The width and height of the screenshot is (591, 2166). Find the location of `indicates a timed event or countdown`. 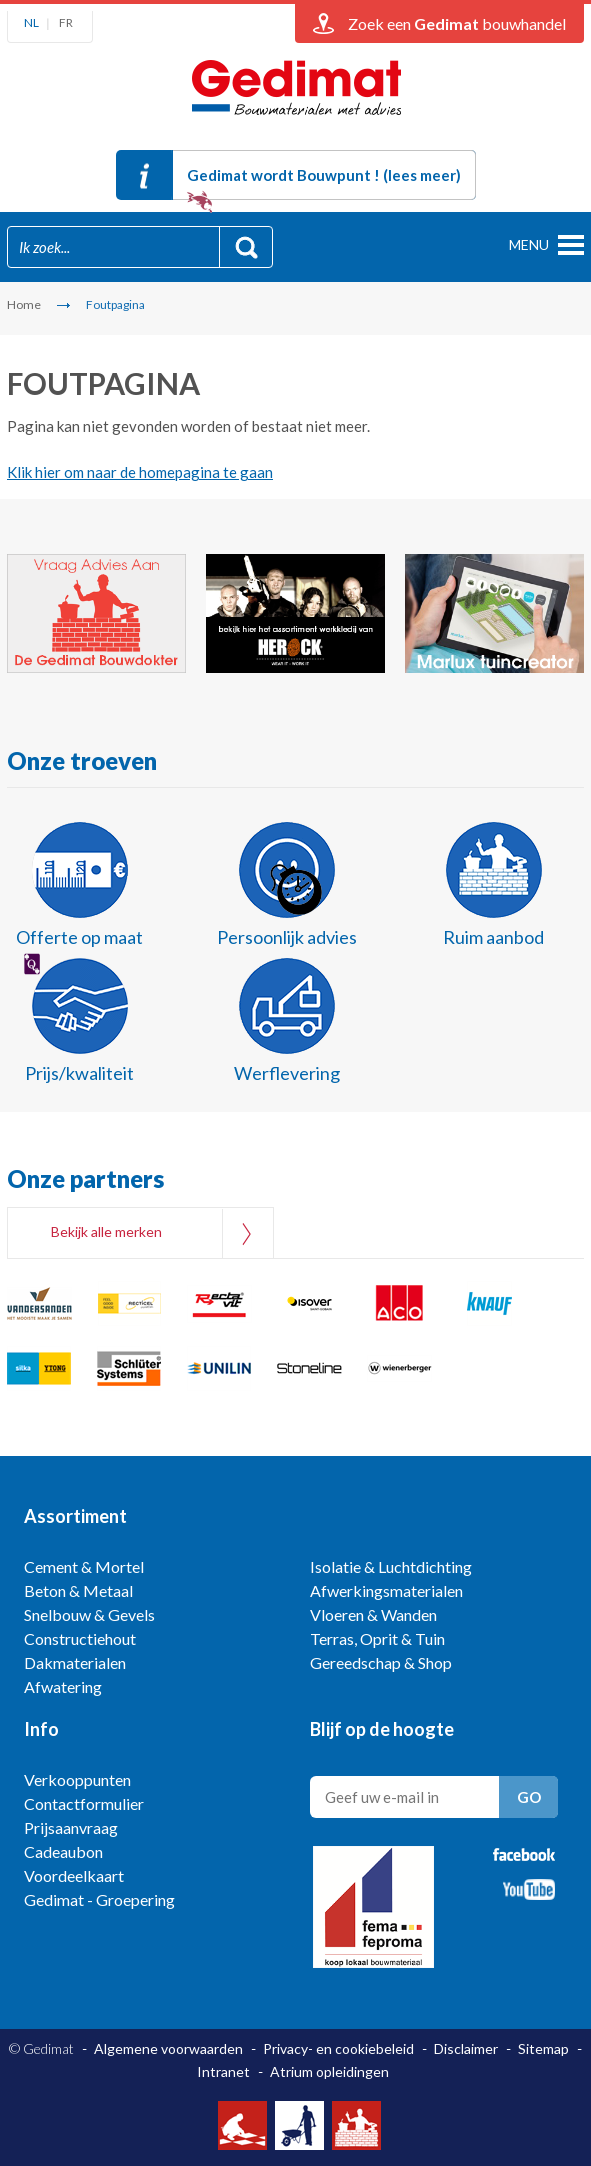

indicates a timed event or countdown is located at coordinates (296, 889).